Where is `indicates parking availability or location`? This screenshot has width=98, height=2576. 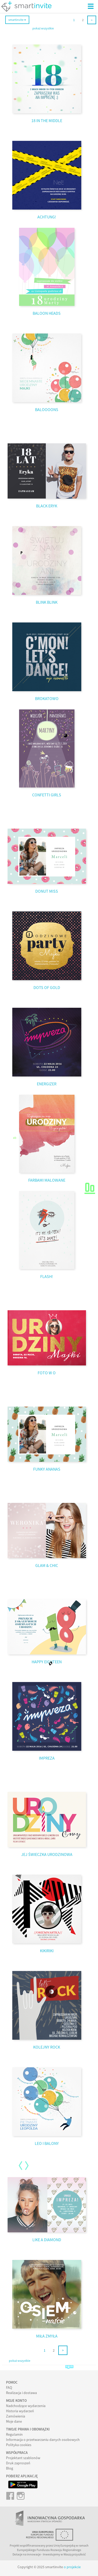 indicates parking availability or location is located at coordinates (21, 553).